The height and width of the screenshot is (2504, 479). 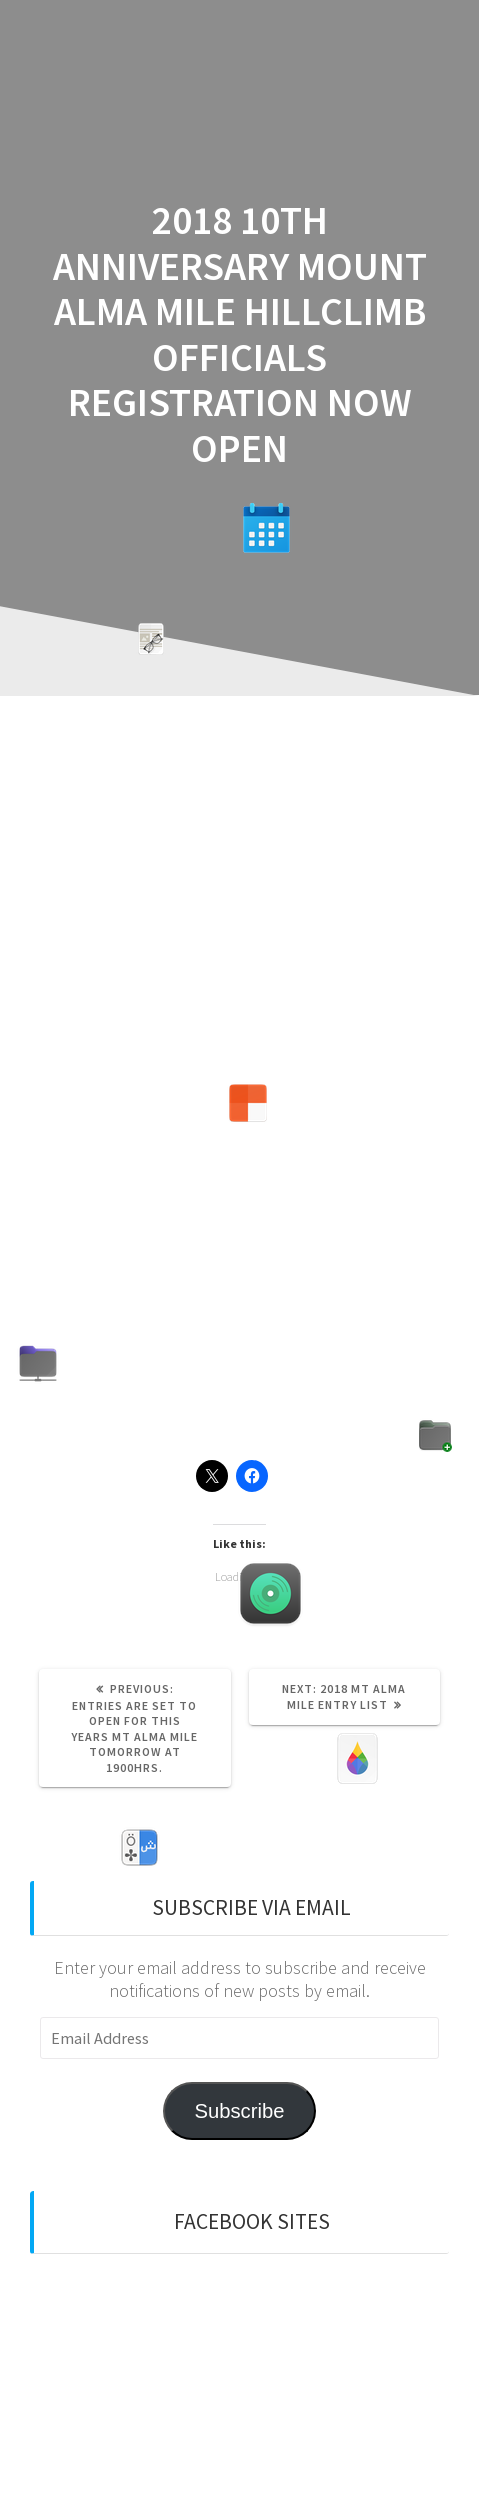 I want to click on file type indicator for IT87 hardware monitor configuration, so click(x=357, y=1758).